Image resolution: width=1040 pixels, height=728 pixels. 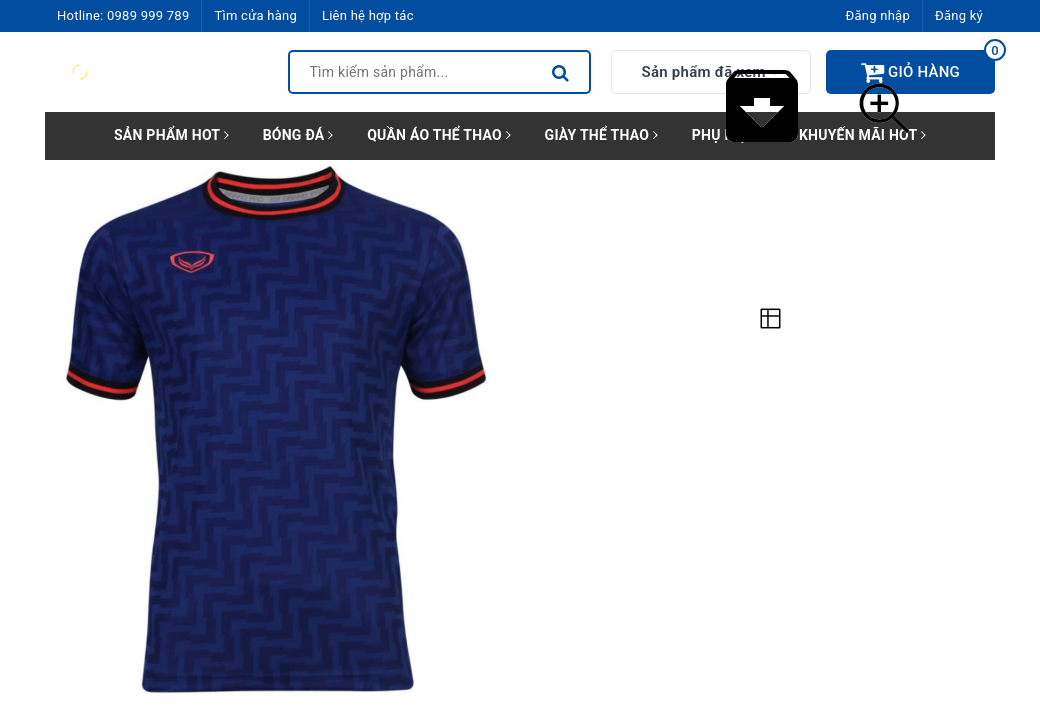 What do you see at coordinates (884, 108) in the screenshot?
I see `zoom in on the current view` at bounding box center [884, 108].